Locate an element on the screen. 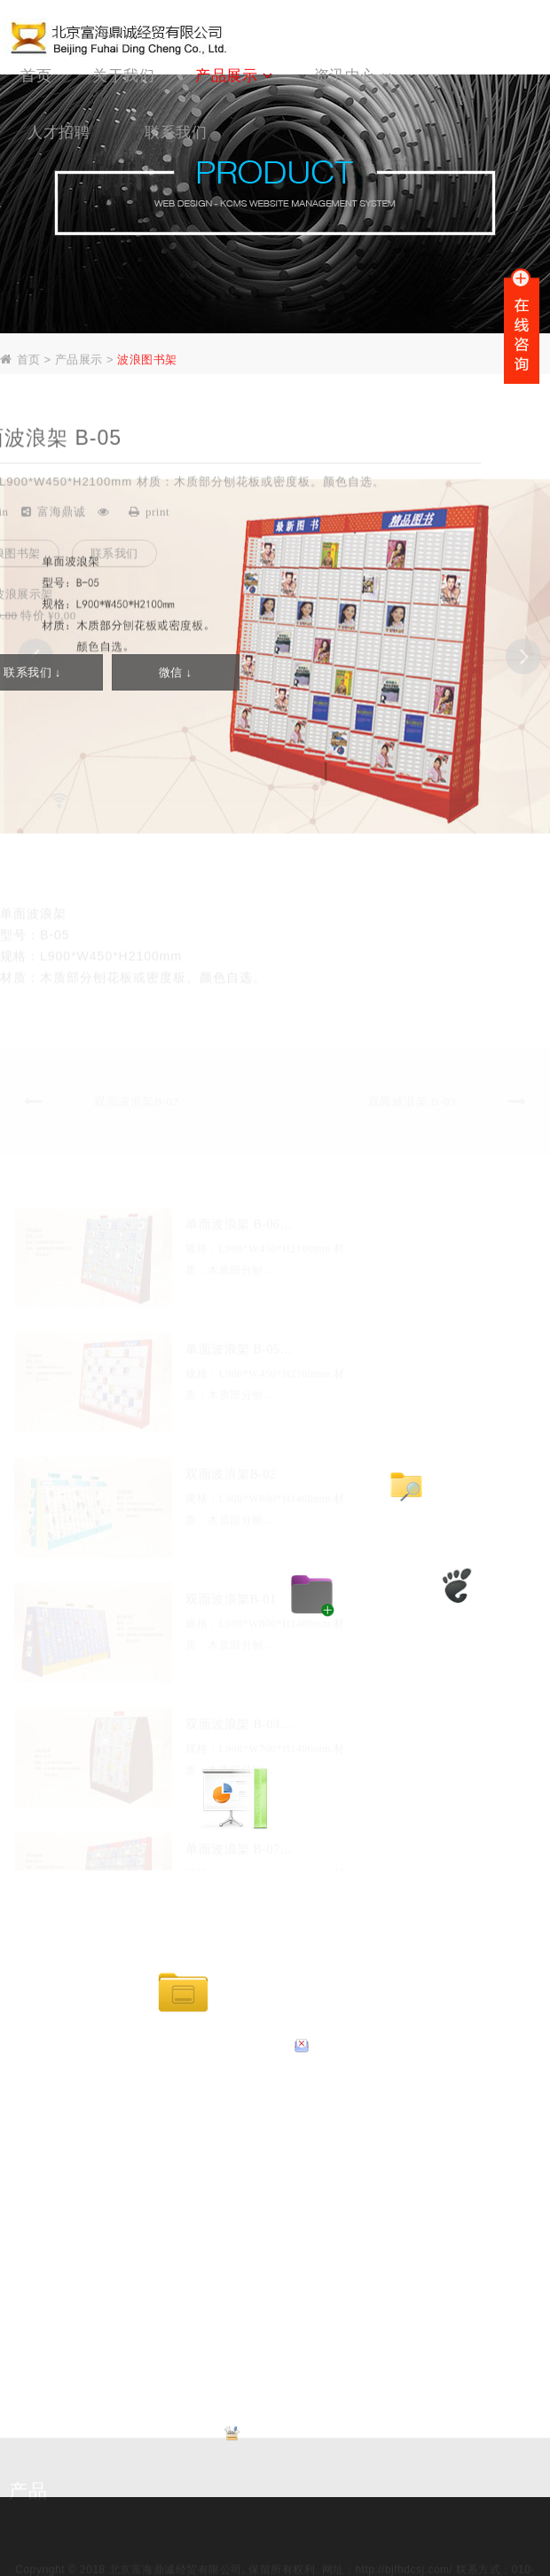 The width and height of the screenshot is (550, 2576). presentation template file type is located at coordinates (234, 1797).